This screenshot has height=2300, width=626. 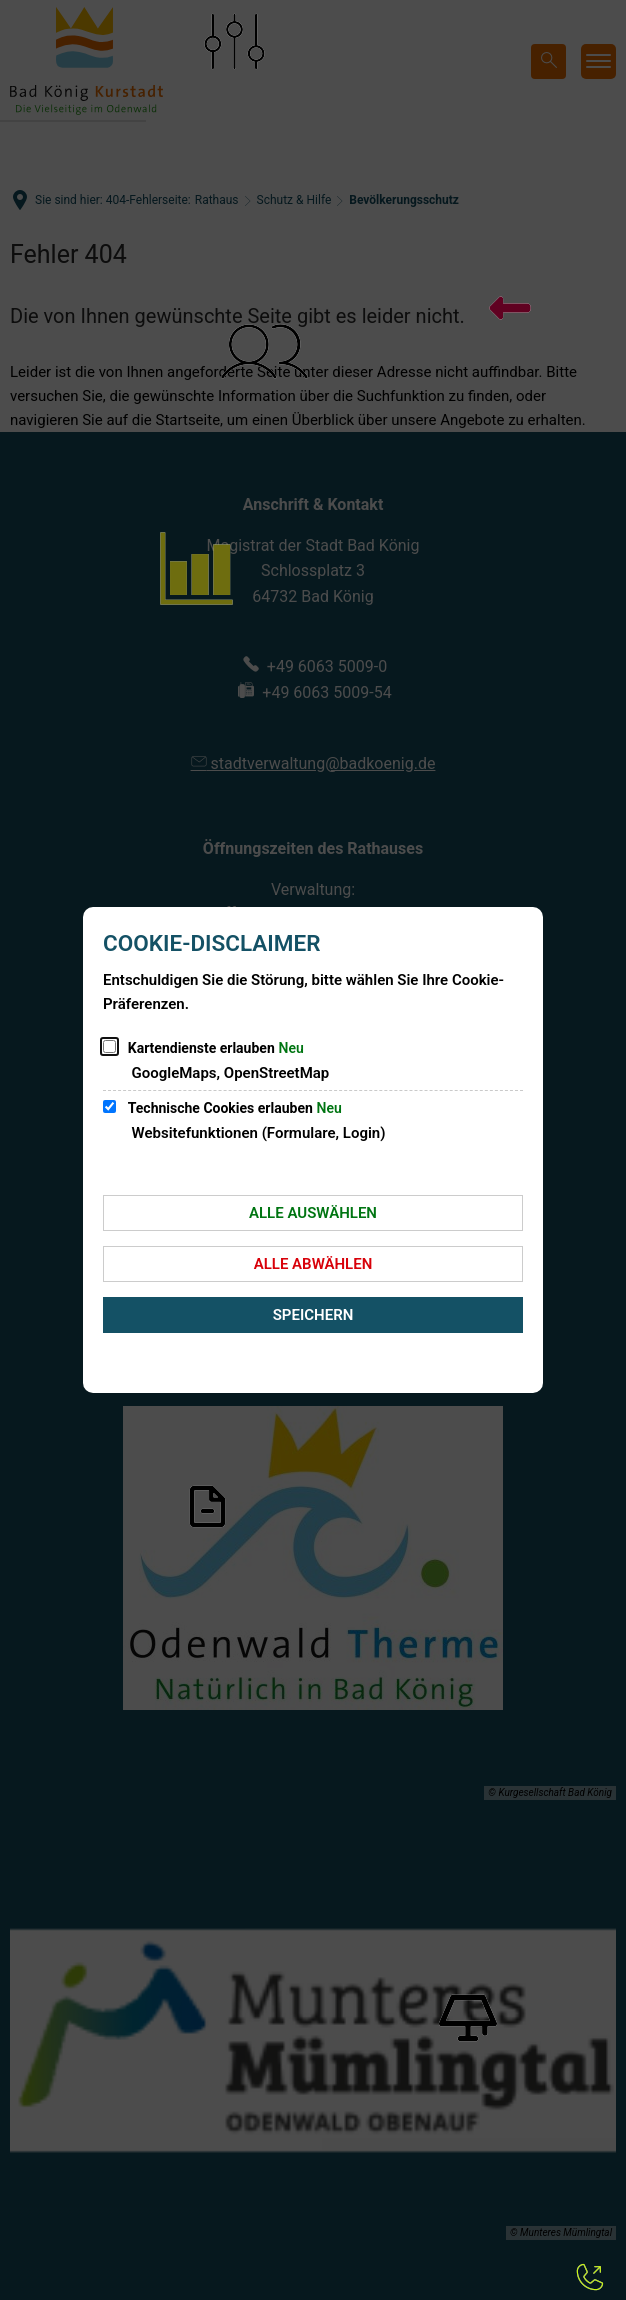 I want to click on toggle desk lamp or lighting on/off, so click(x=468, y=2018).